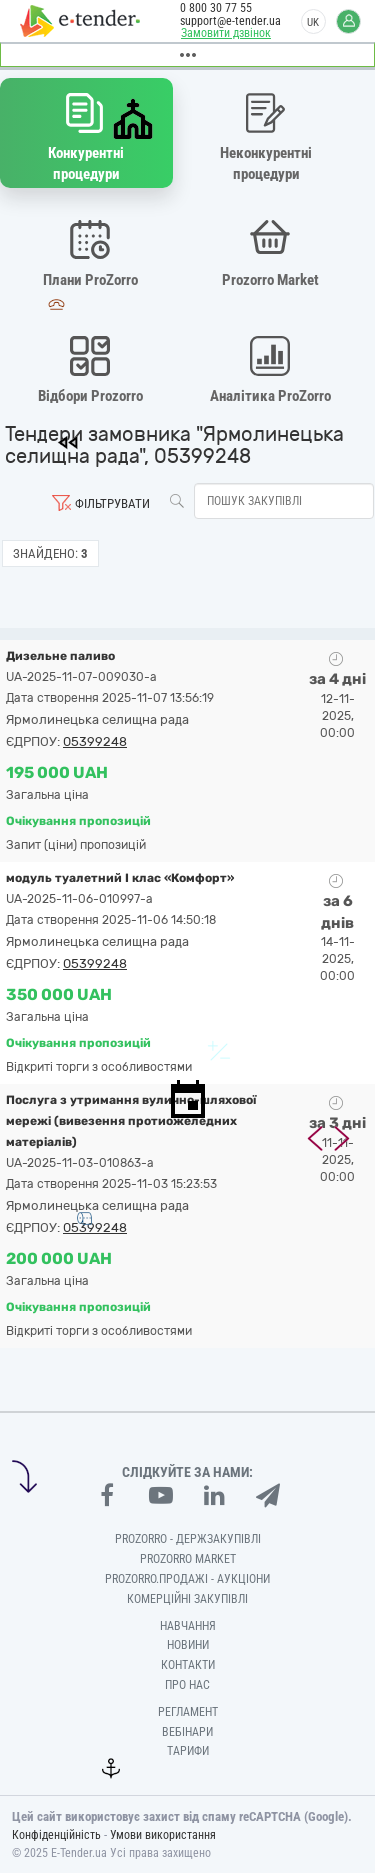 Image resolution: width=375 pixels, height=1873 pixels. Describe the element at coordinates (56, 304) in the screenshot. I see `end the current phone call` at that location.